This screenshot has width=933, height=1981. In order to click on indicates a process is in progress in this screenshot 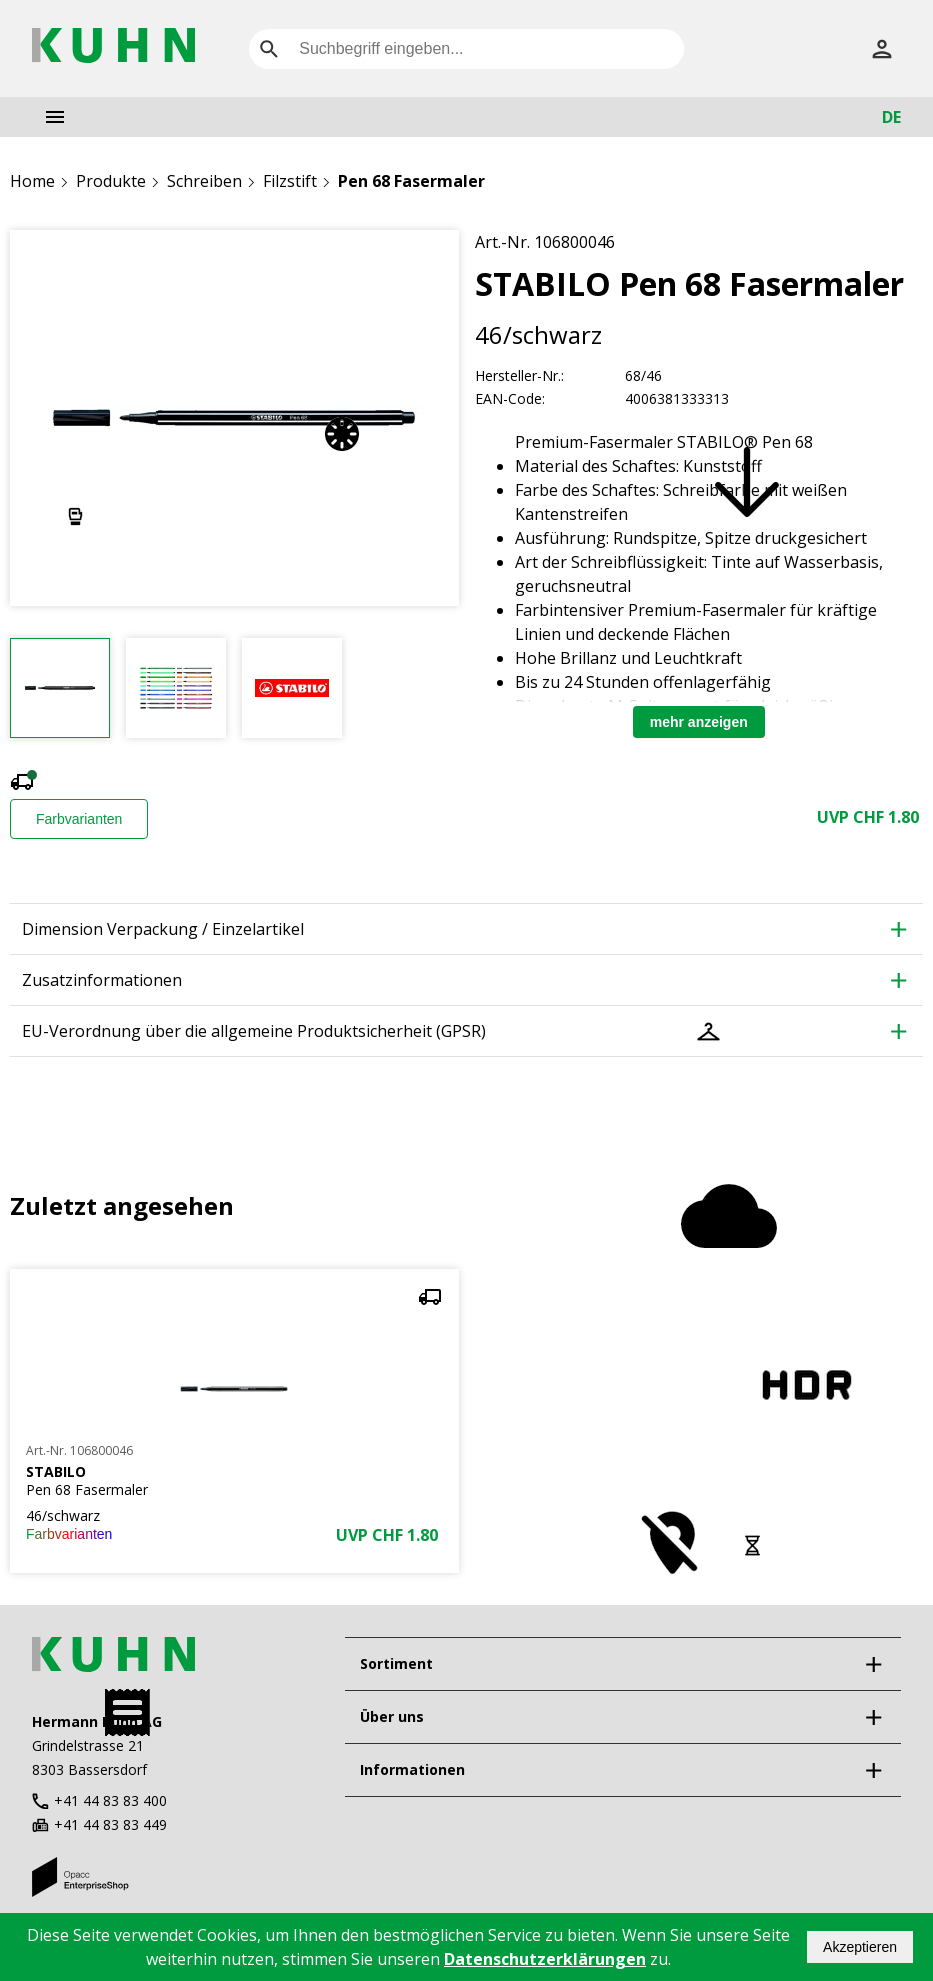, I will do `click(752, 1545)`.